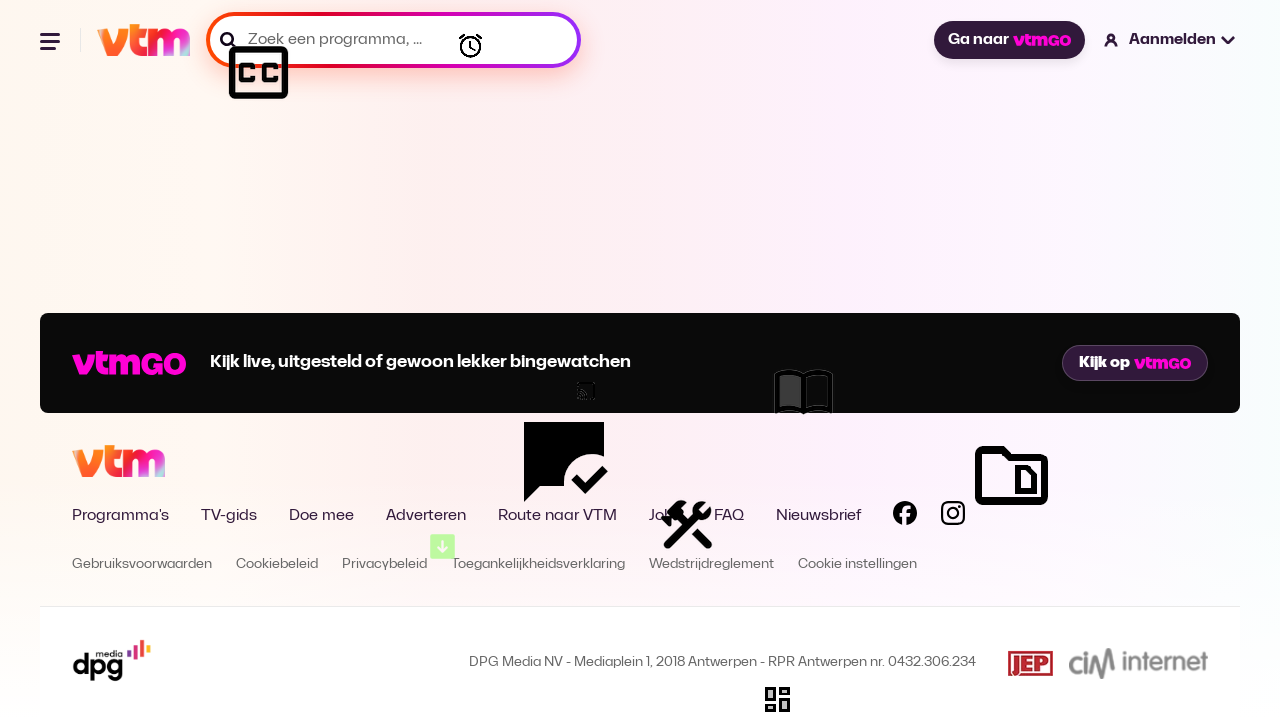 This screenshot has height=720, width=1280. I want to click on enable closed captions for video content, so click(258, 72).